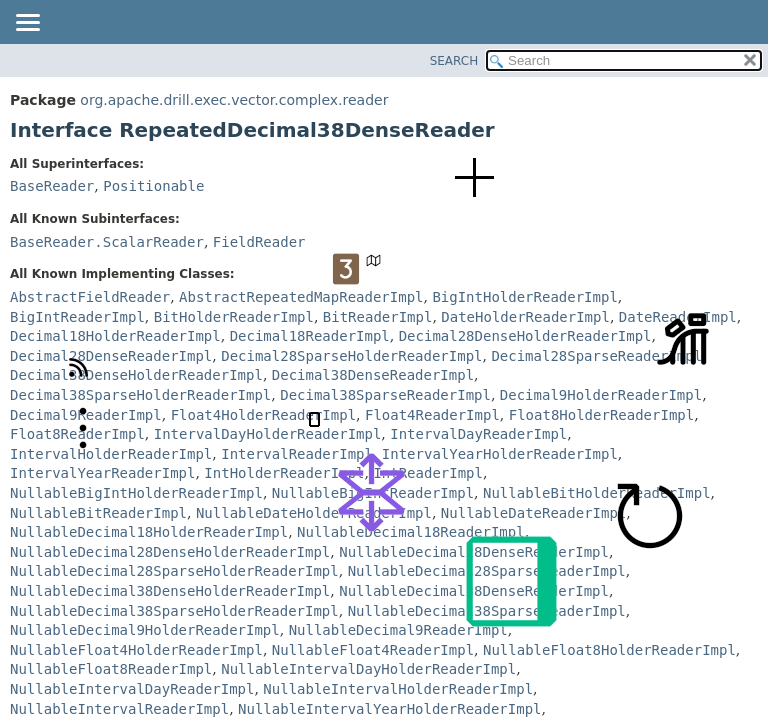 The image size is (768, 720). What do you see at coordinates (476, 179) in the screenshot?
I see `add a new item` at bounding box center [476, 179].